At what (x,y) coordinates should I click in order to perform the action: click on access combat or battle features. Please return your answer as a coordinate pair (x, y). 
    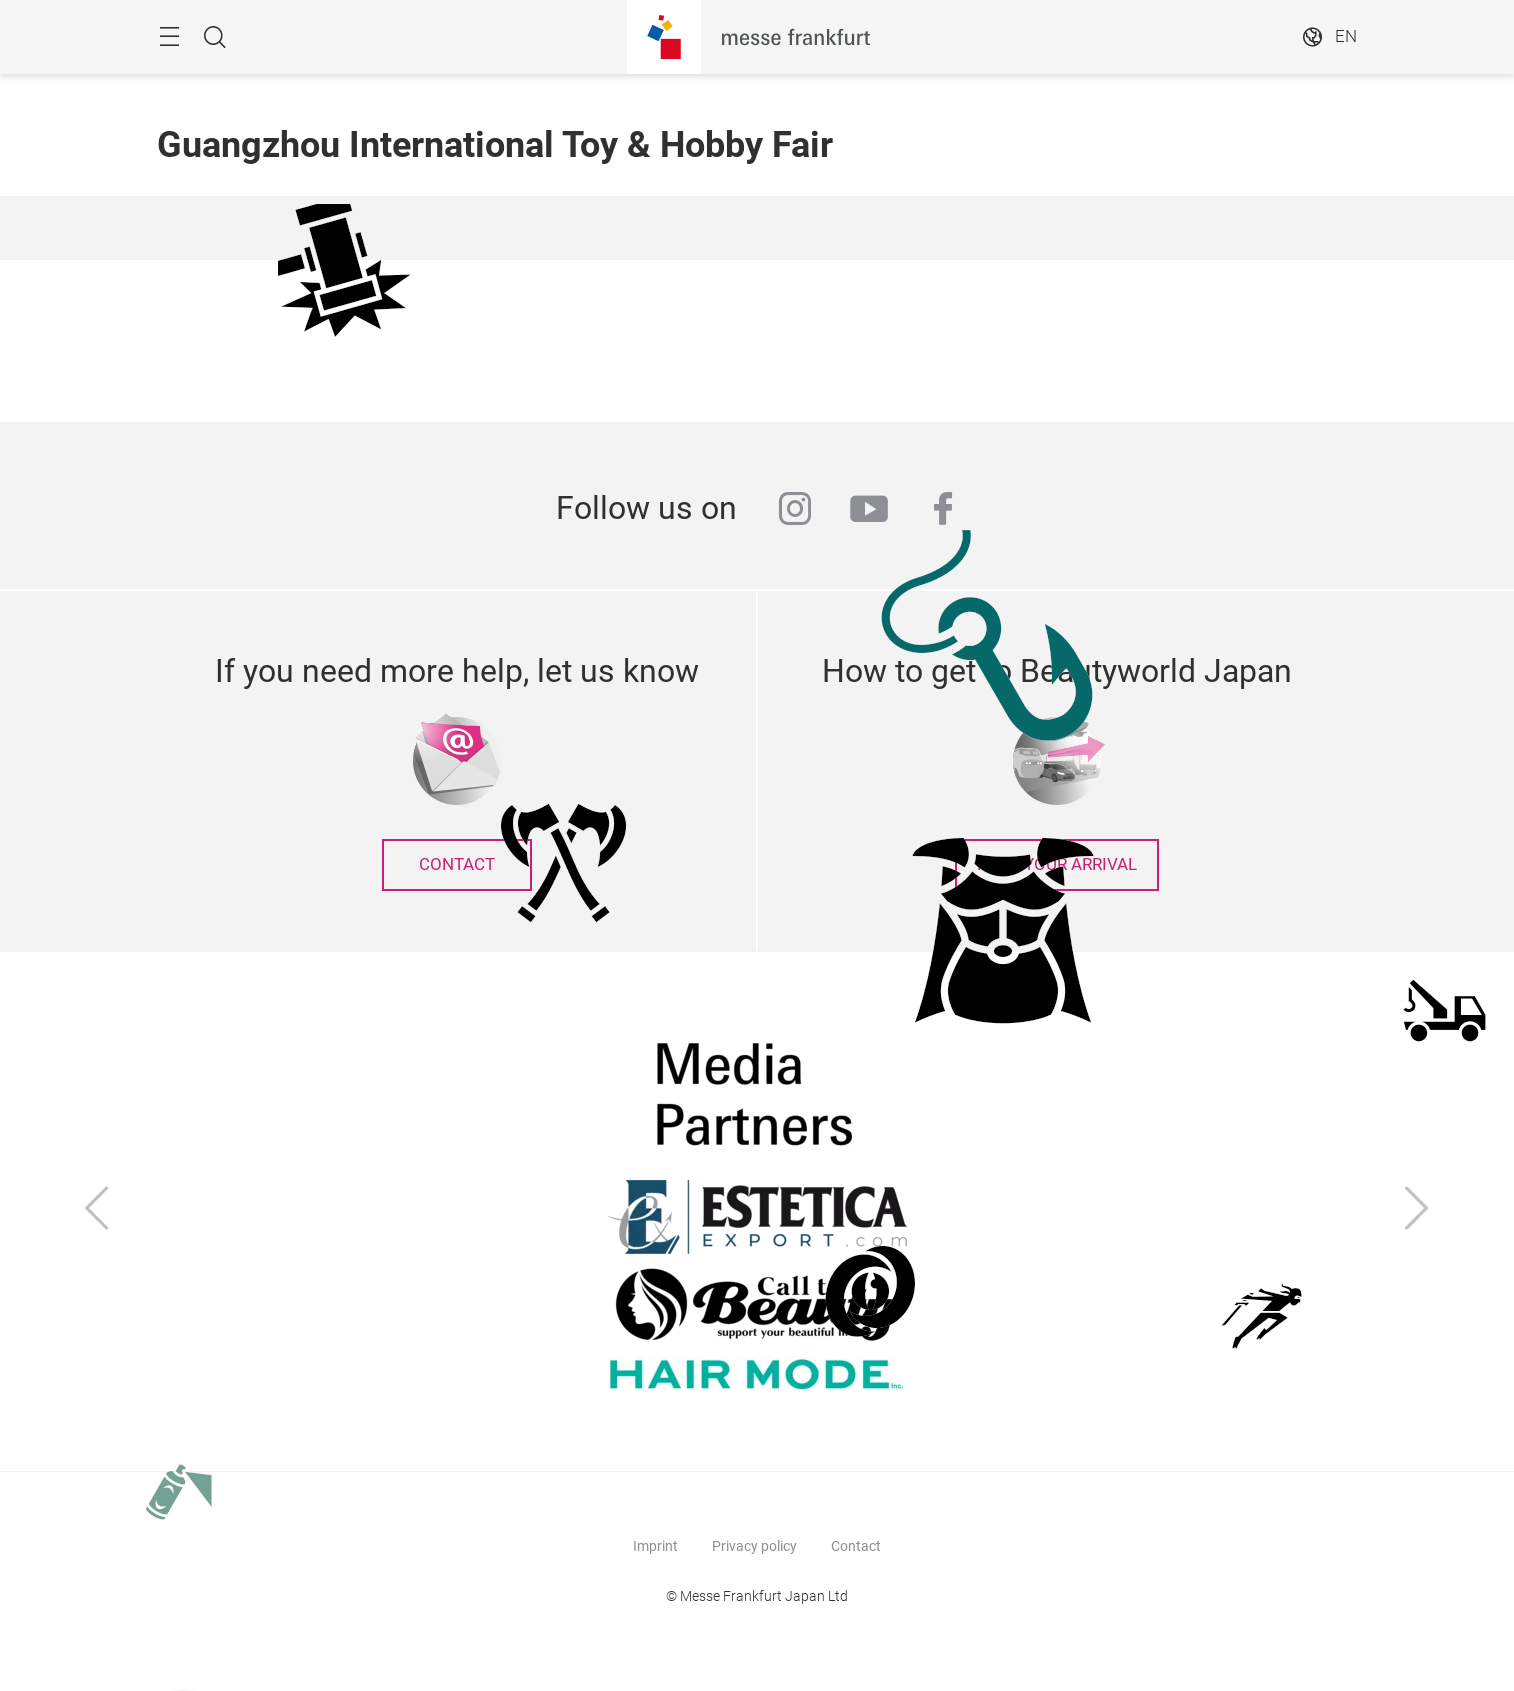
    Looking at the image, I should click on (563, 863).